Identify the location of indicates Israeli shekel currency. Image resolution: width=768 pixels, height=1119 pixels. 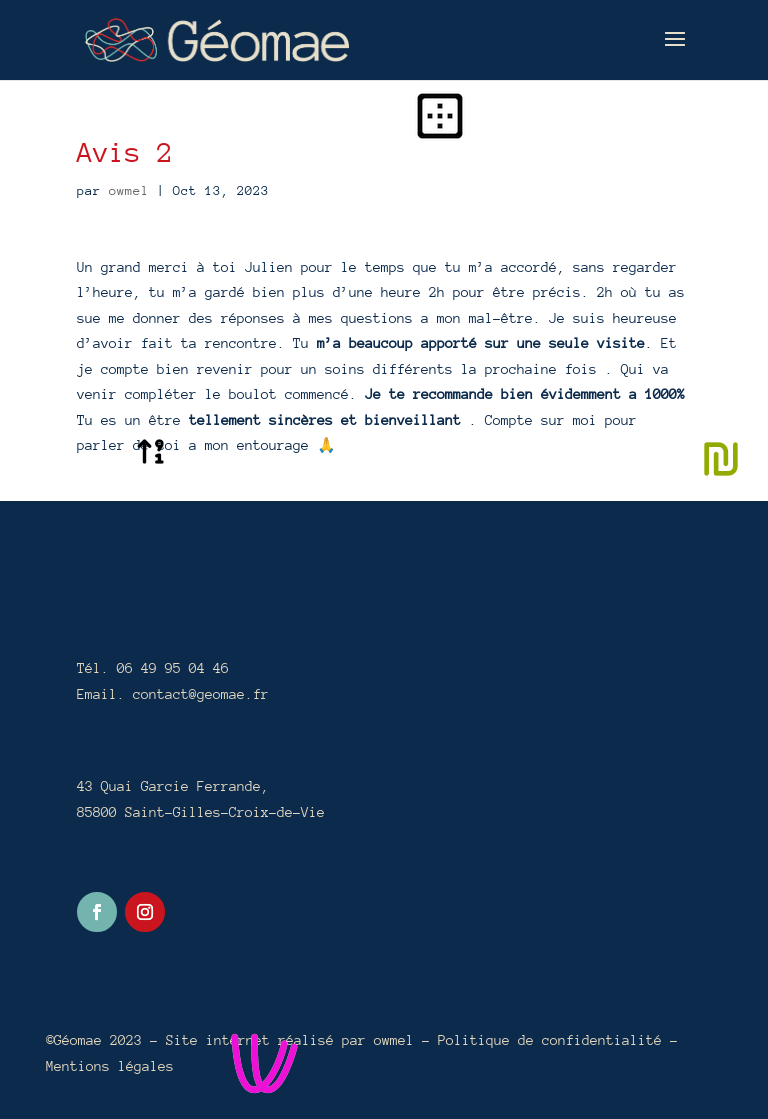
(721, 459).